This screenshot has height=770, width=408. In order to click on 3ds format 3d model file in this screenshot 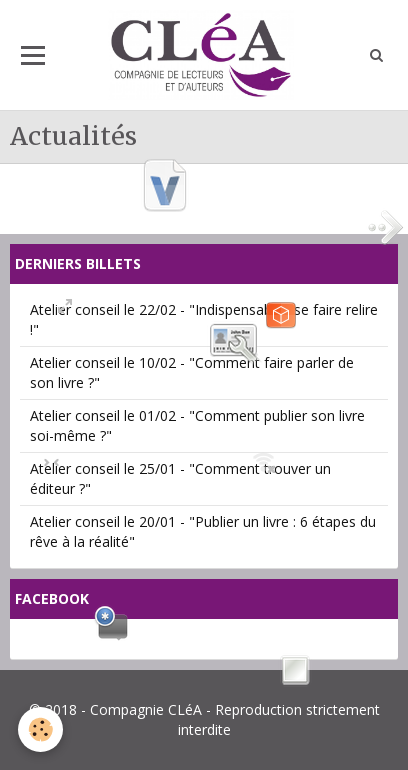, I will do `click(281, 314)`.